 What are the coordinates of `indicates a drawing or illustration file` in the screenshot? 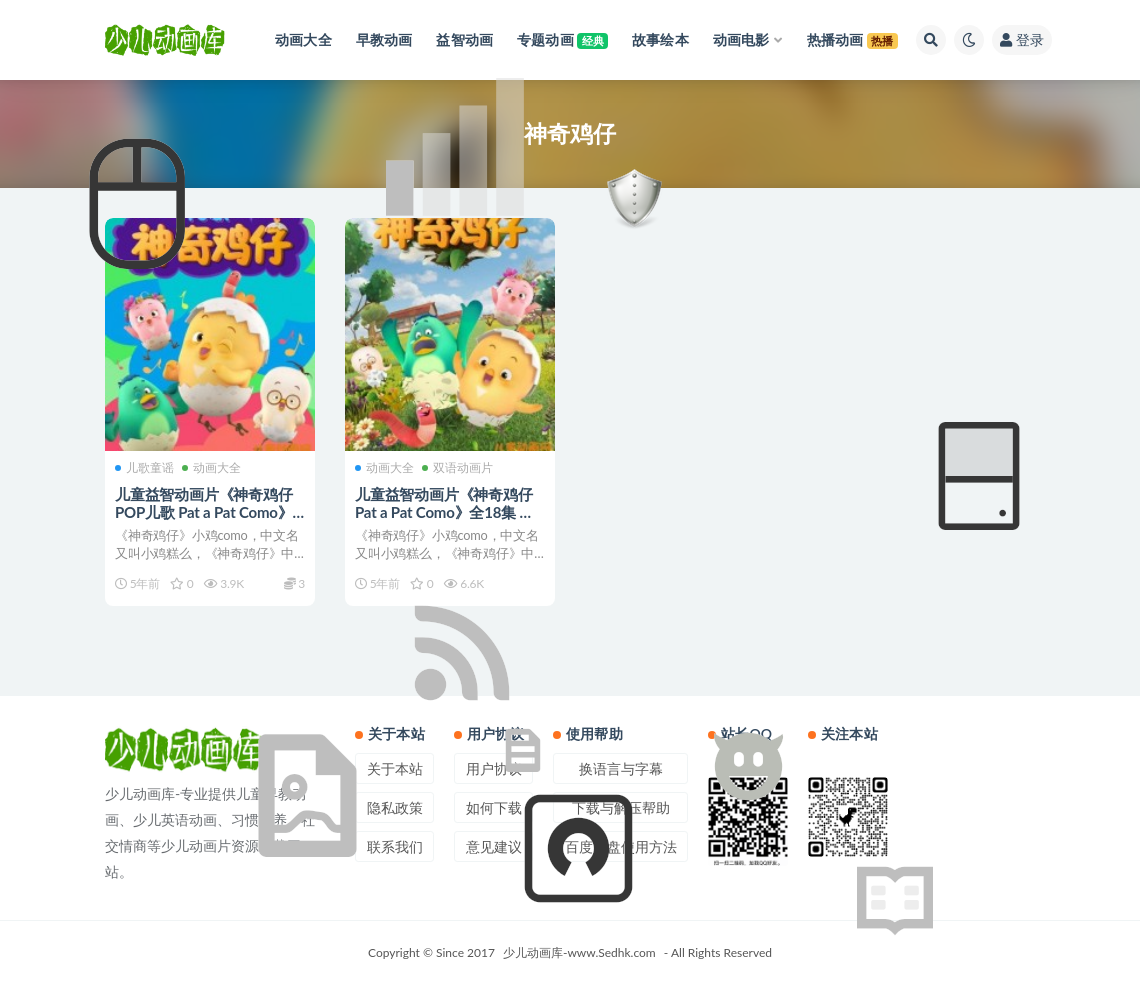 It's located at (307, 791).